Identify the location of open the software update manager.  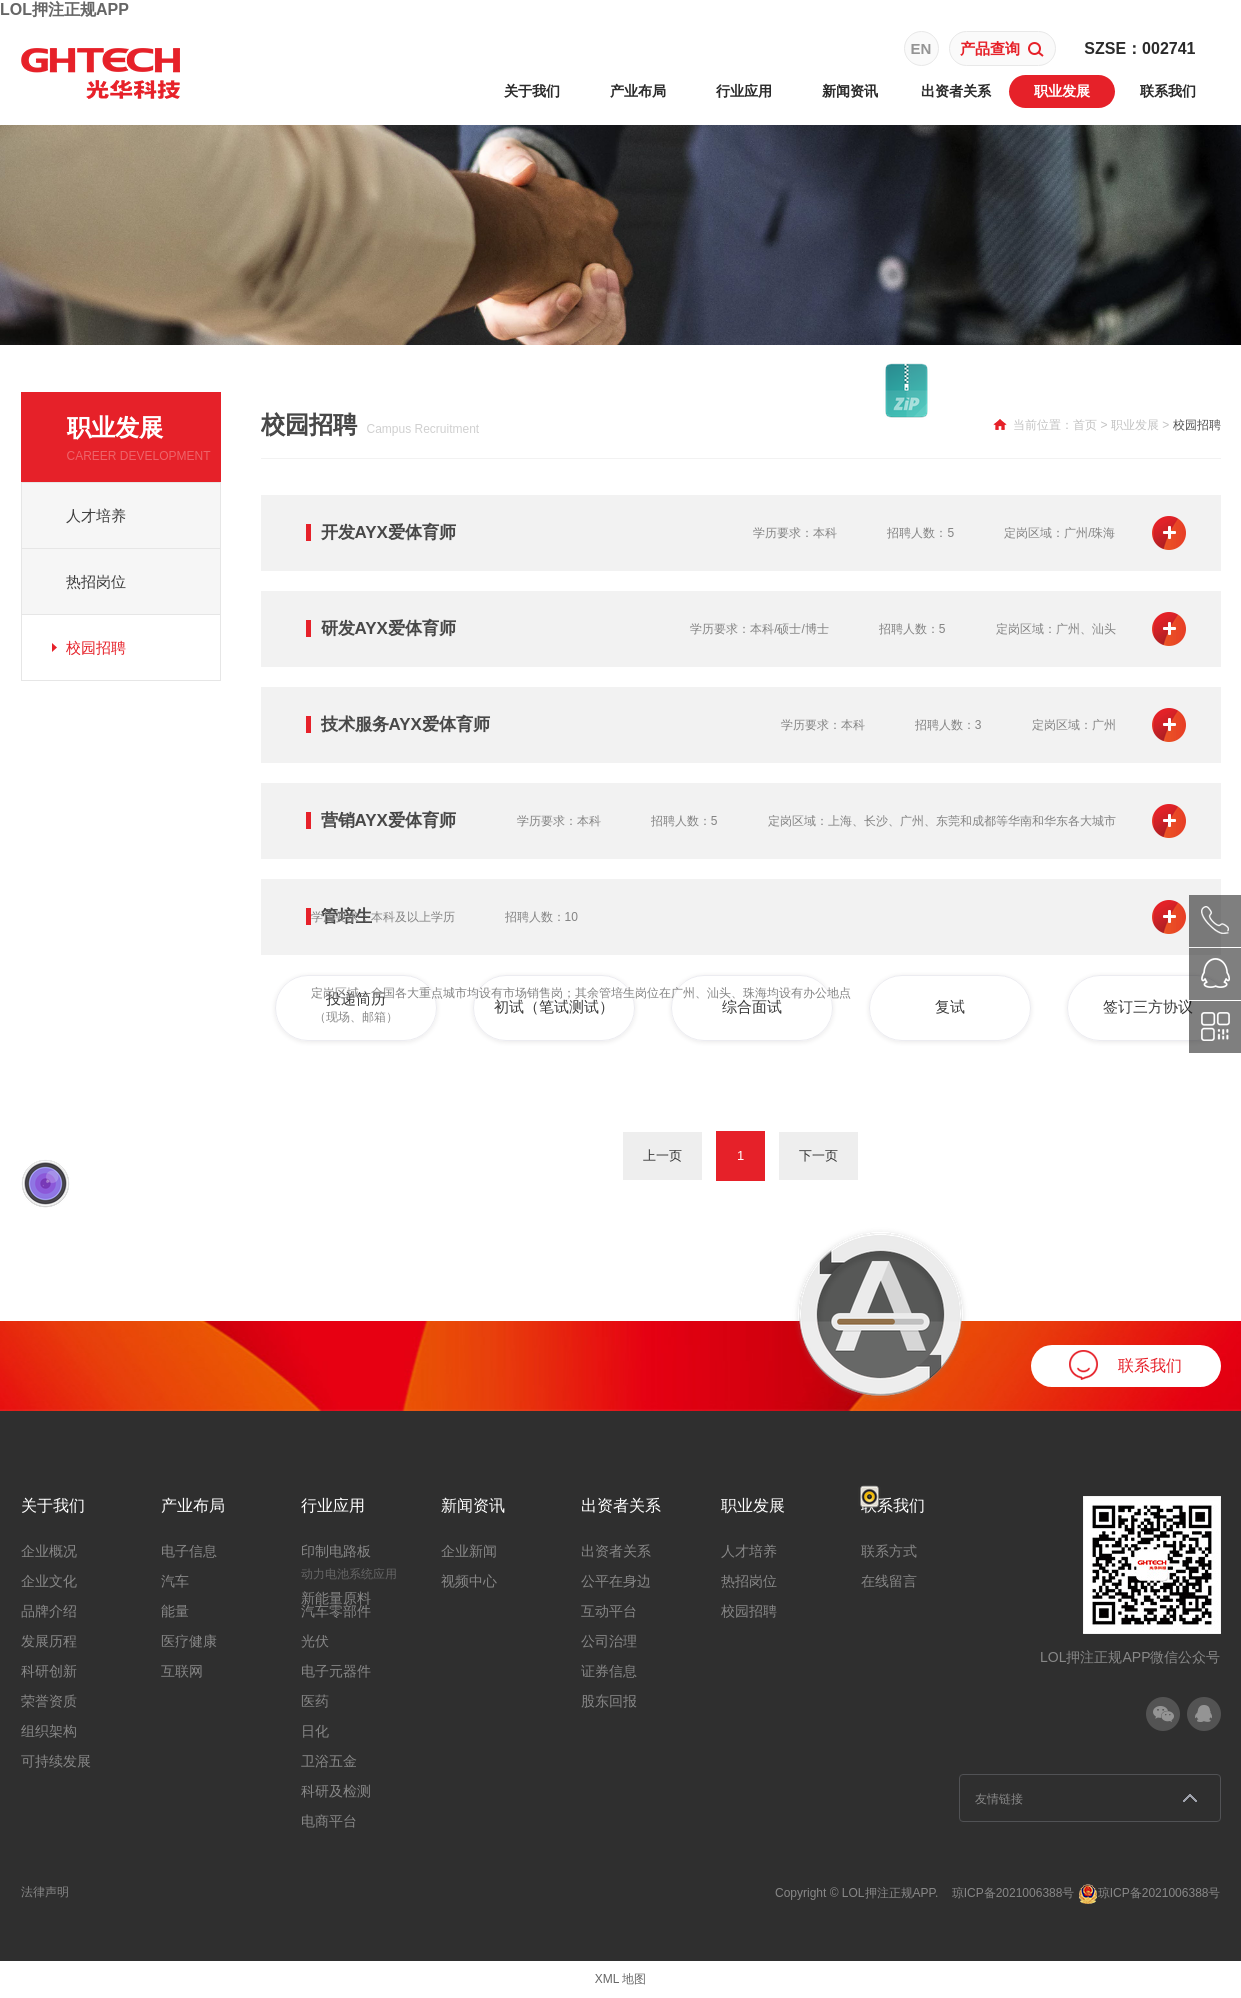
(880, 1314).